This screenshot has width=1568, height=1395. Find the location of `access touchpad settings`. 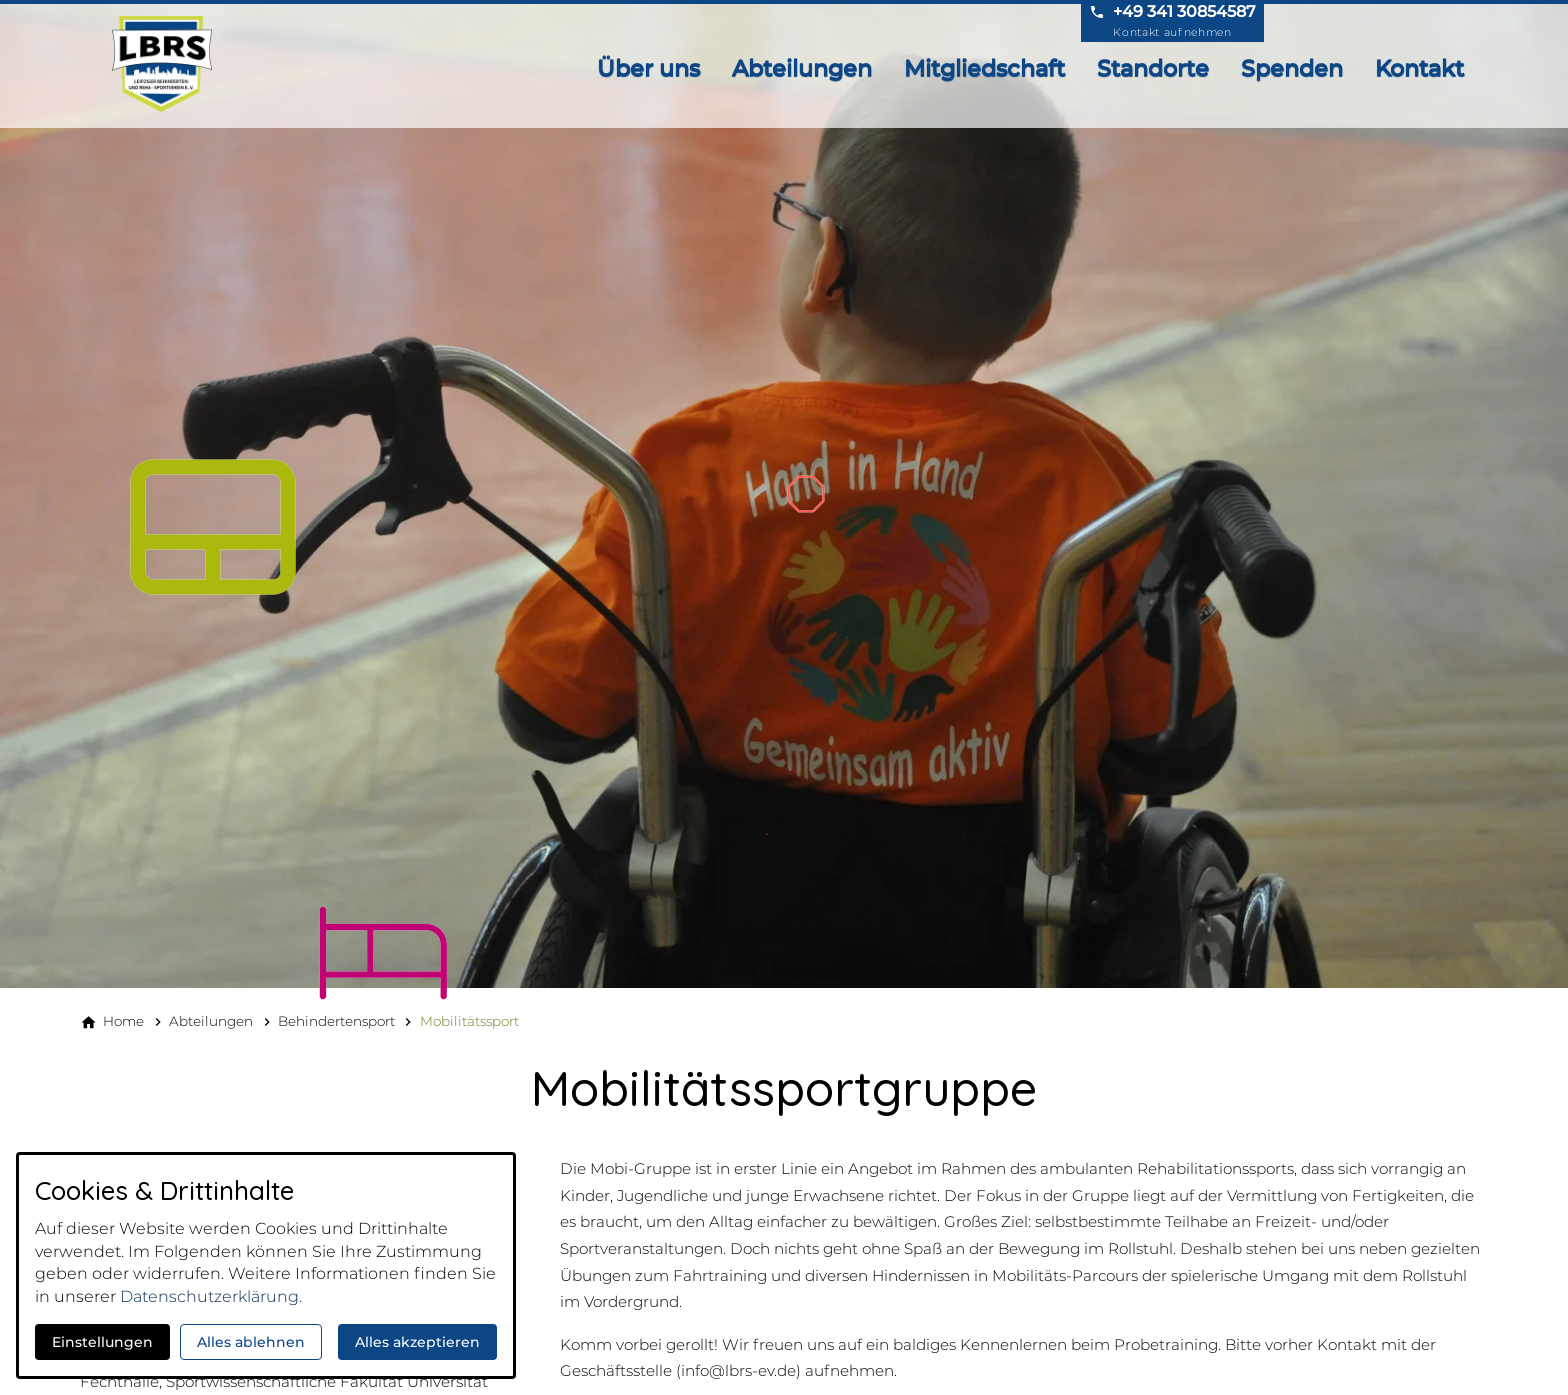

access touchpad settings is located at coordinates (213, 527).